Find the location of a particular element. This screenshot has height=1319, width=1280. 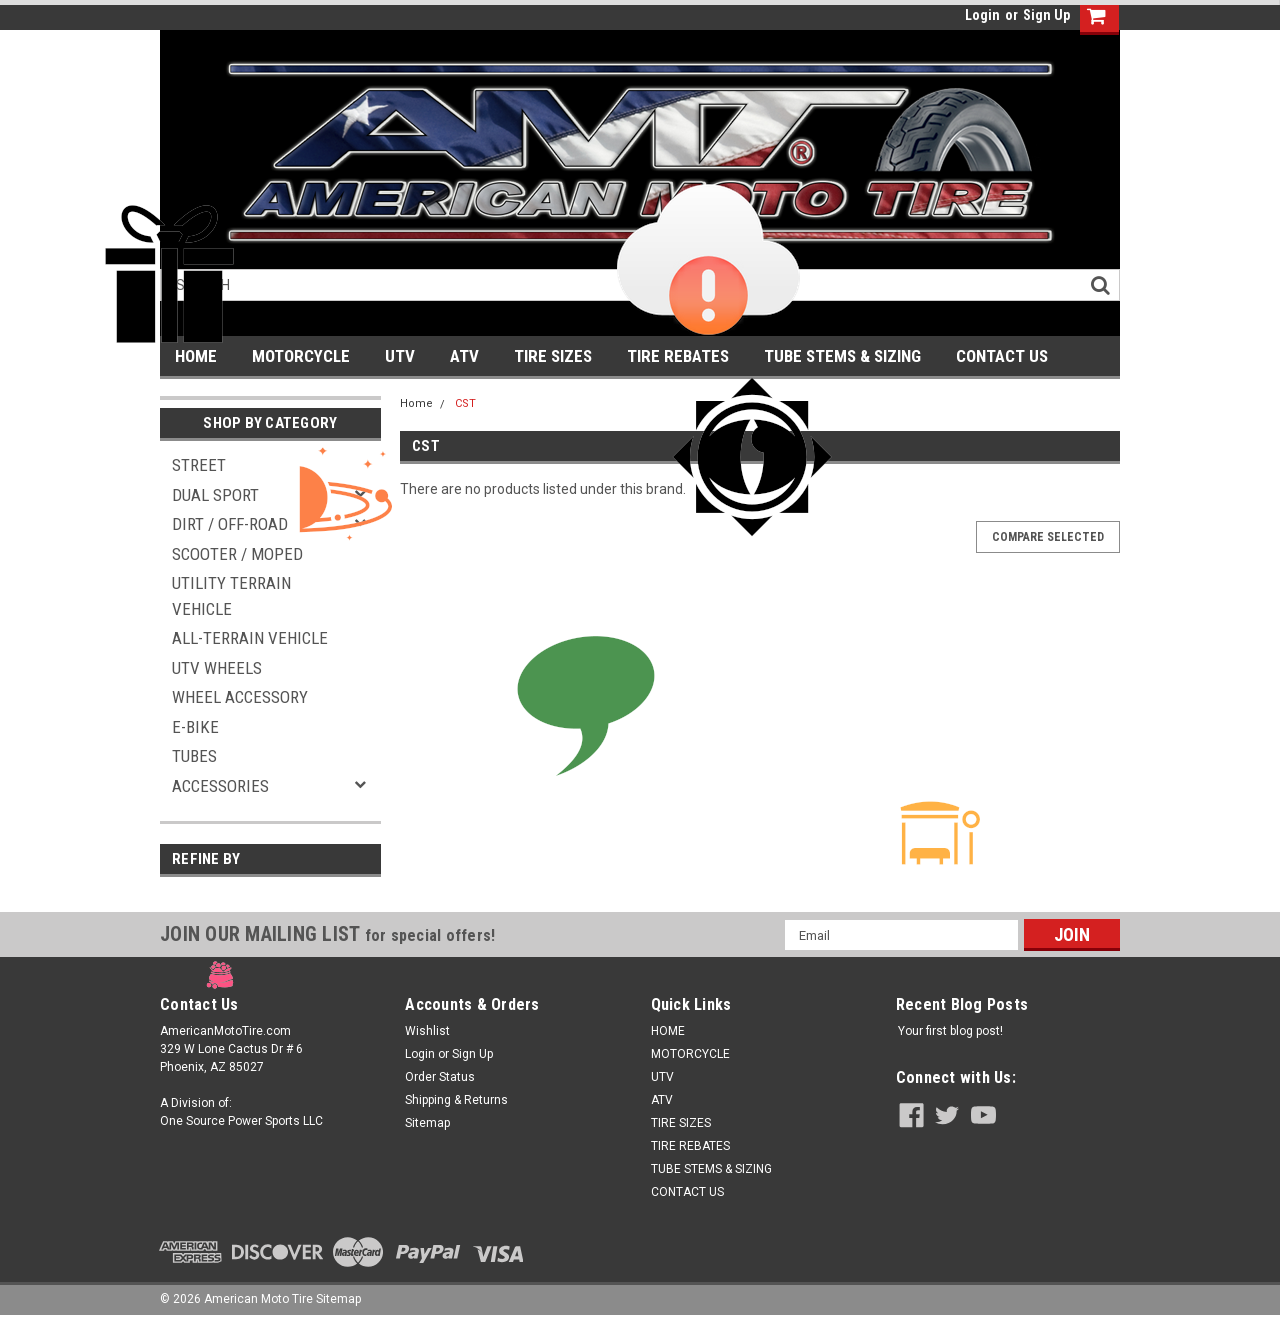

view your coin pouch or in-game currency is located at coordinates (220, 975).